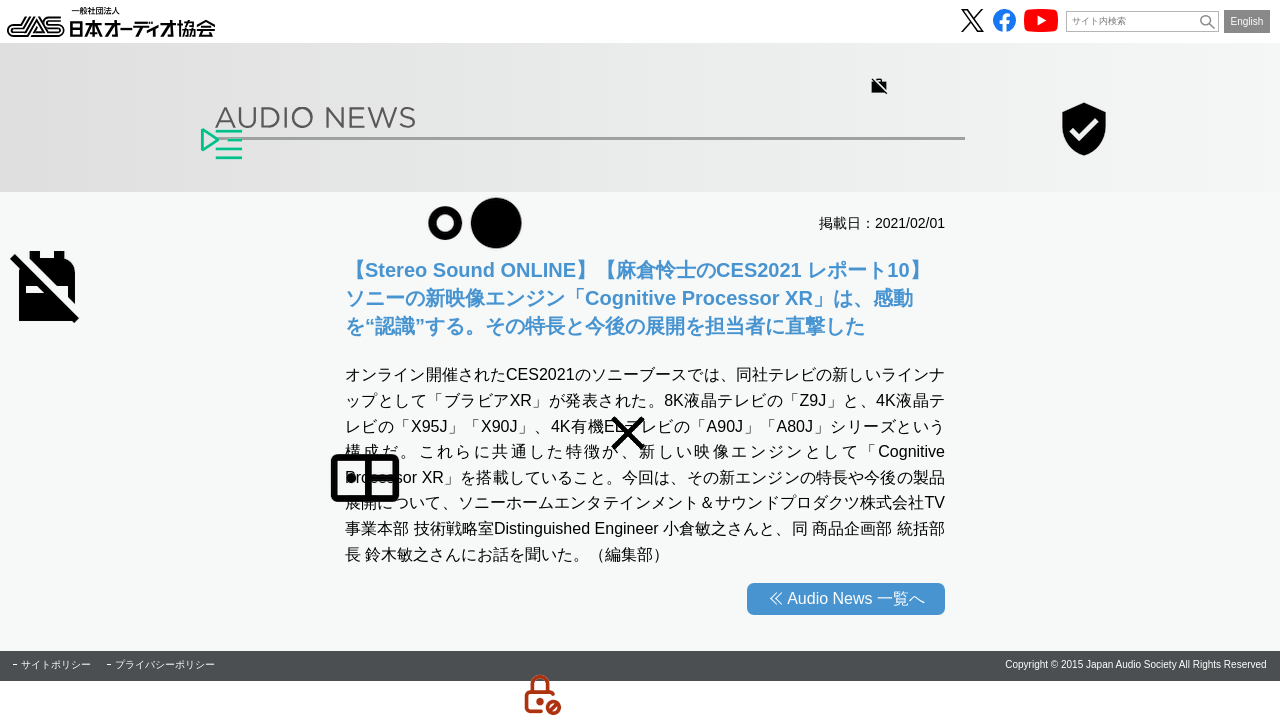  Describe the element at coordinates (628, 433) in the screenshot. I see `close a dialog or modal` at that location.